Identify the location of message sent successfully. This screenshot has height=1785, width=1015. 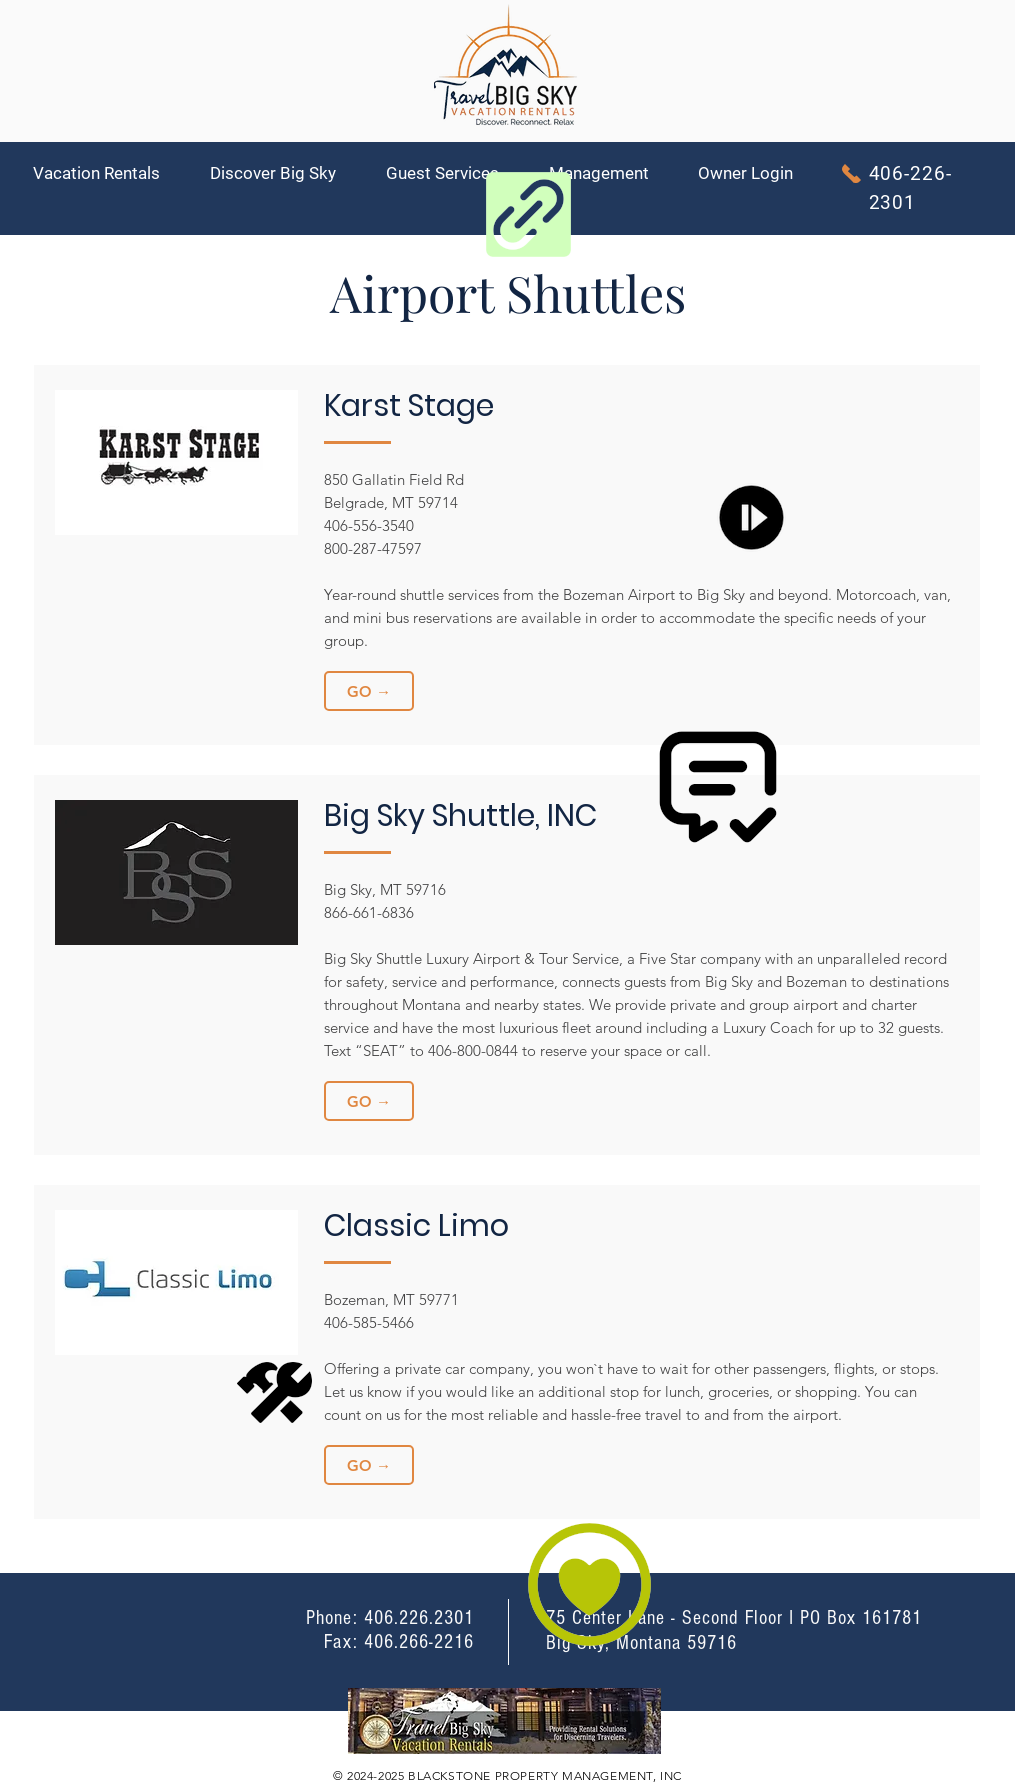
(718, 784).